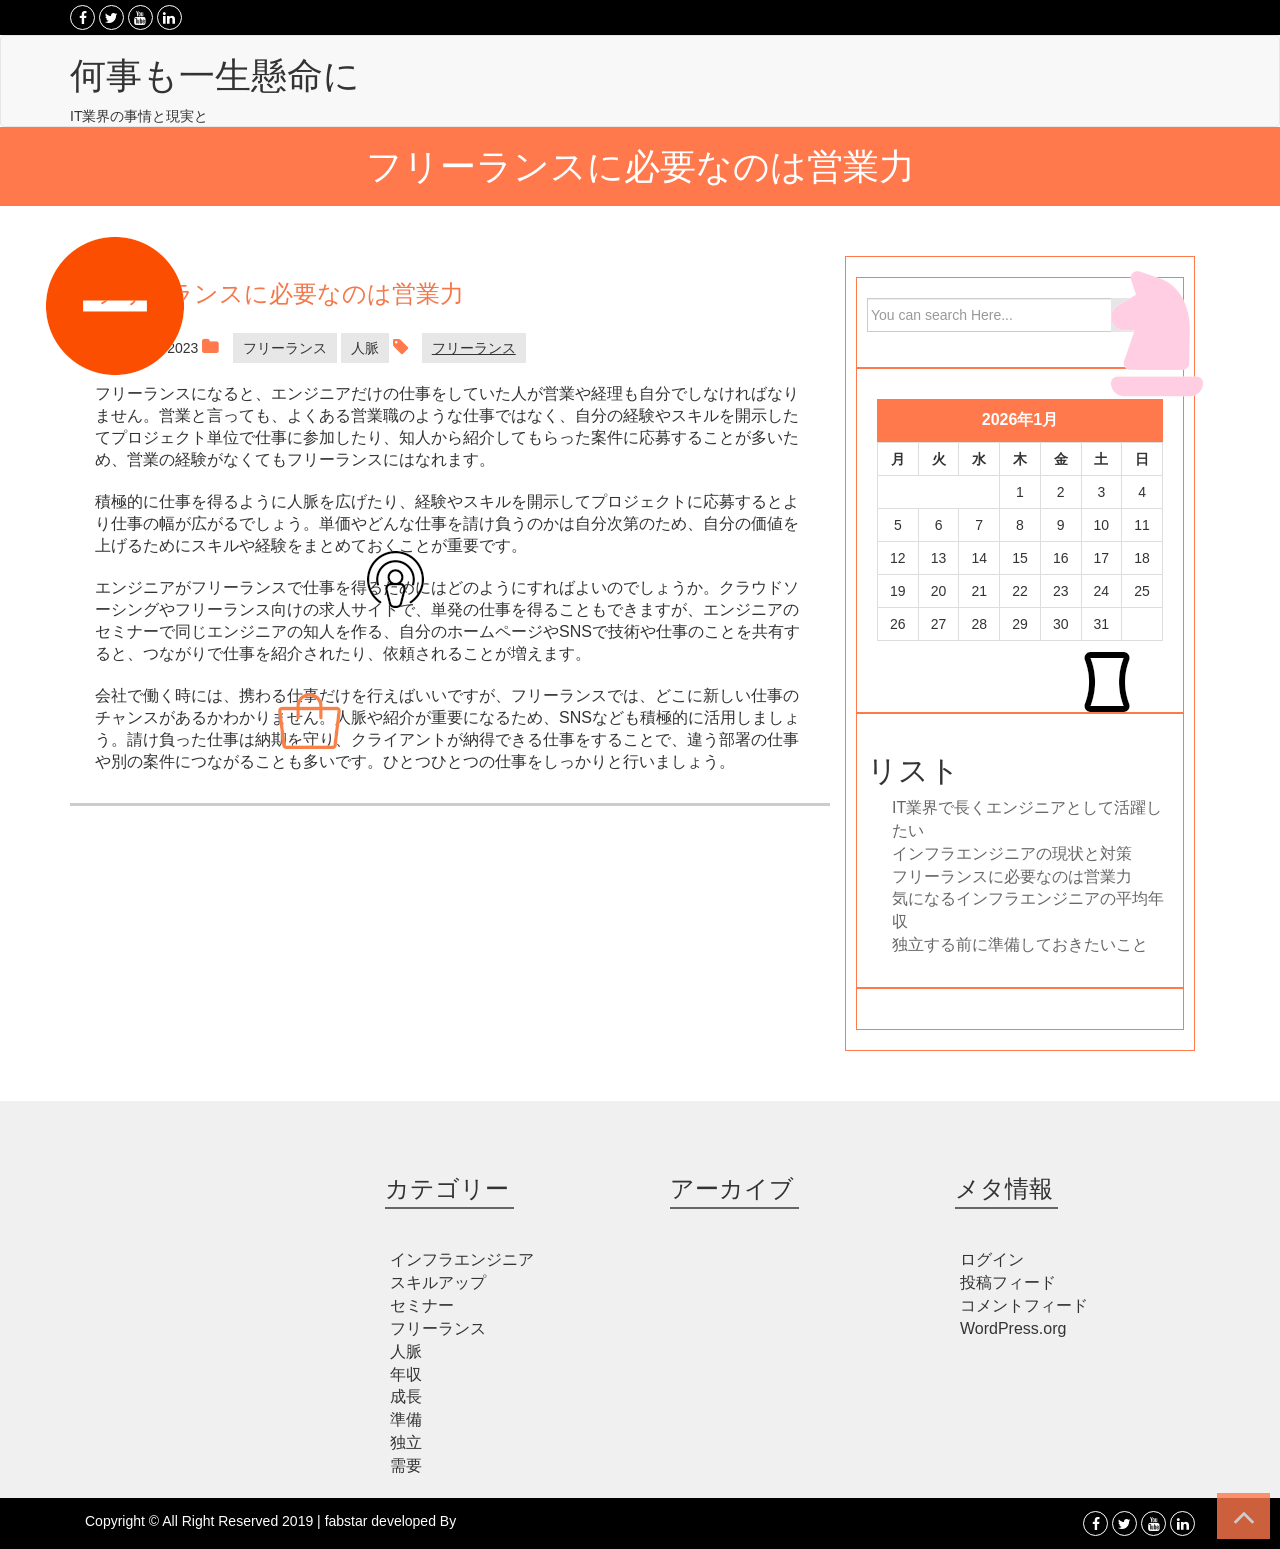 The image size is (1280, 1549). What do you see at coordinates (1157, 337) in the screenshot?
I see `play chess or open a chess game` at bounding box center [1157, 337].